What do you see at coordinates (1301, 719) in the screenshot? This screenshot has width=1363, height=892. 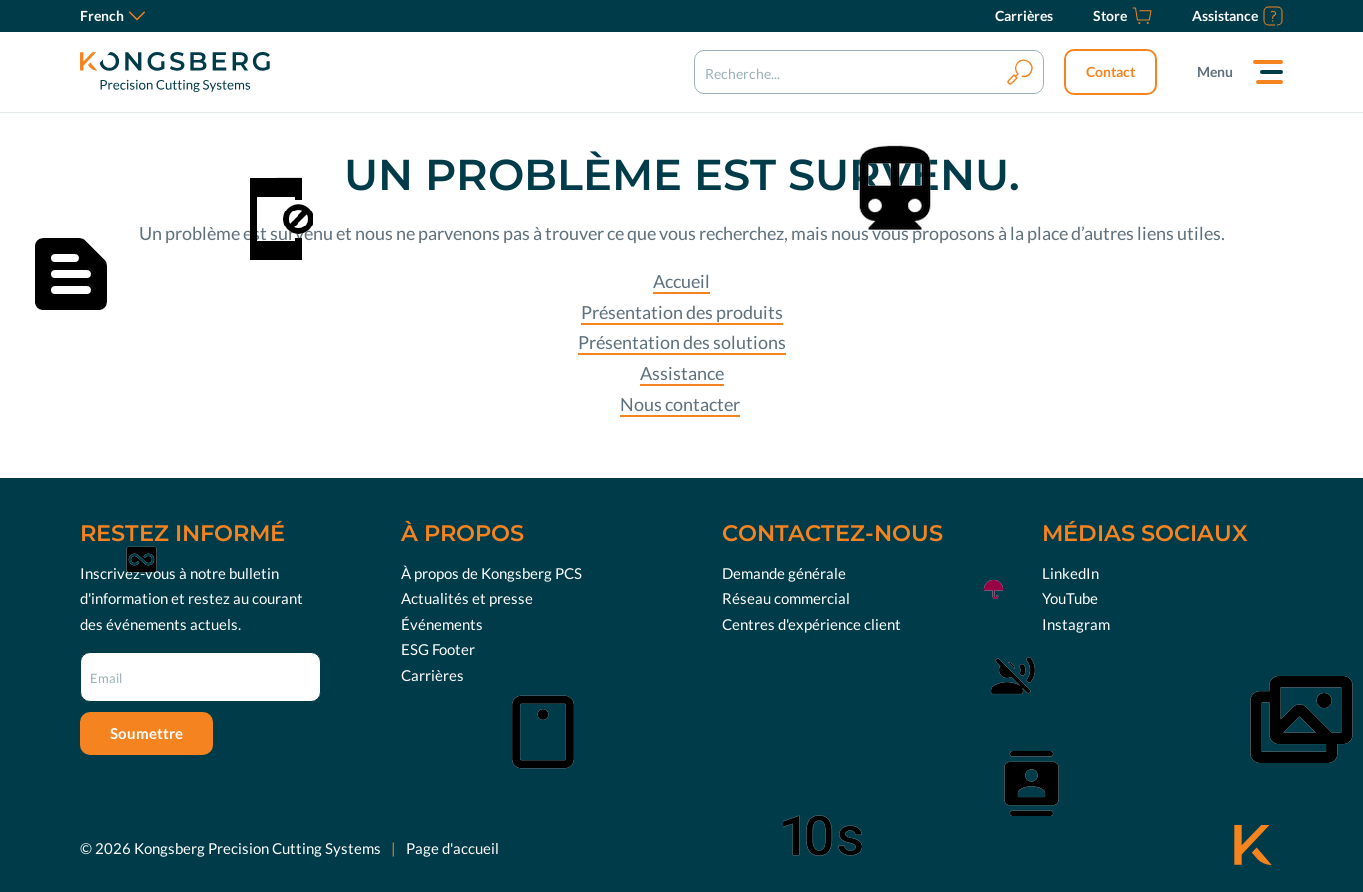 I see `view photo gallery` at bounding box center [1301, 719].